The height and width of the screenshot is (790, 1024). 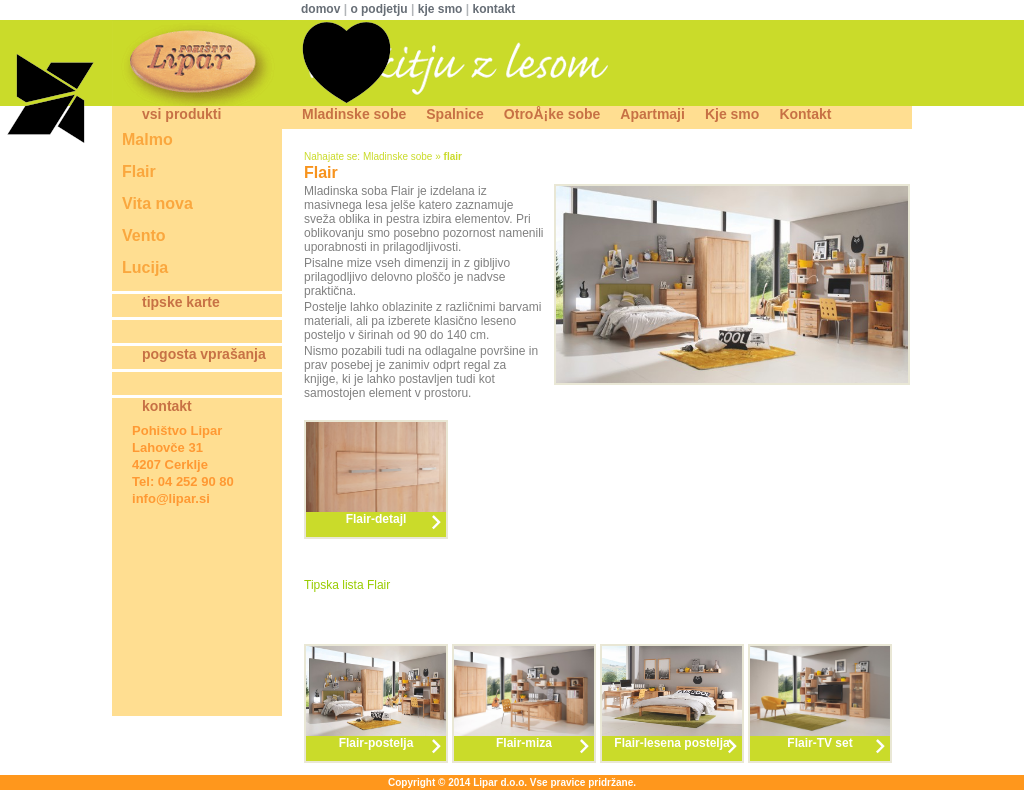 I want to click on link to MODX content management system, so click(x=50, y=98).